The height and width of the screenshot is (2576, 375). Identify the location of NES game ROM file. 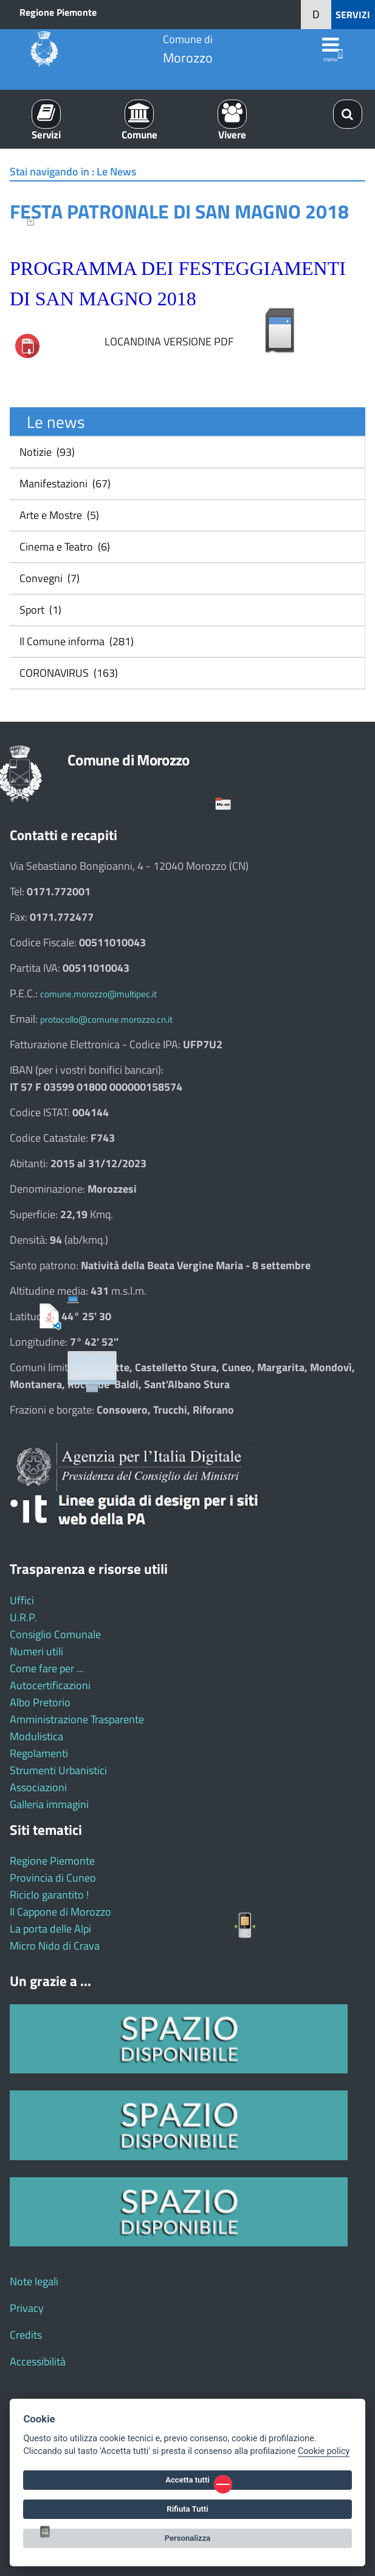
(45, 2532).